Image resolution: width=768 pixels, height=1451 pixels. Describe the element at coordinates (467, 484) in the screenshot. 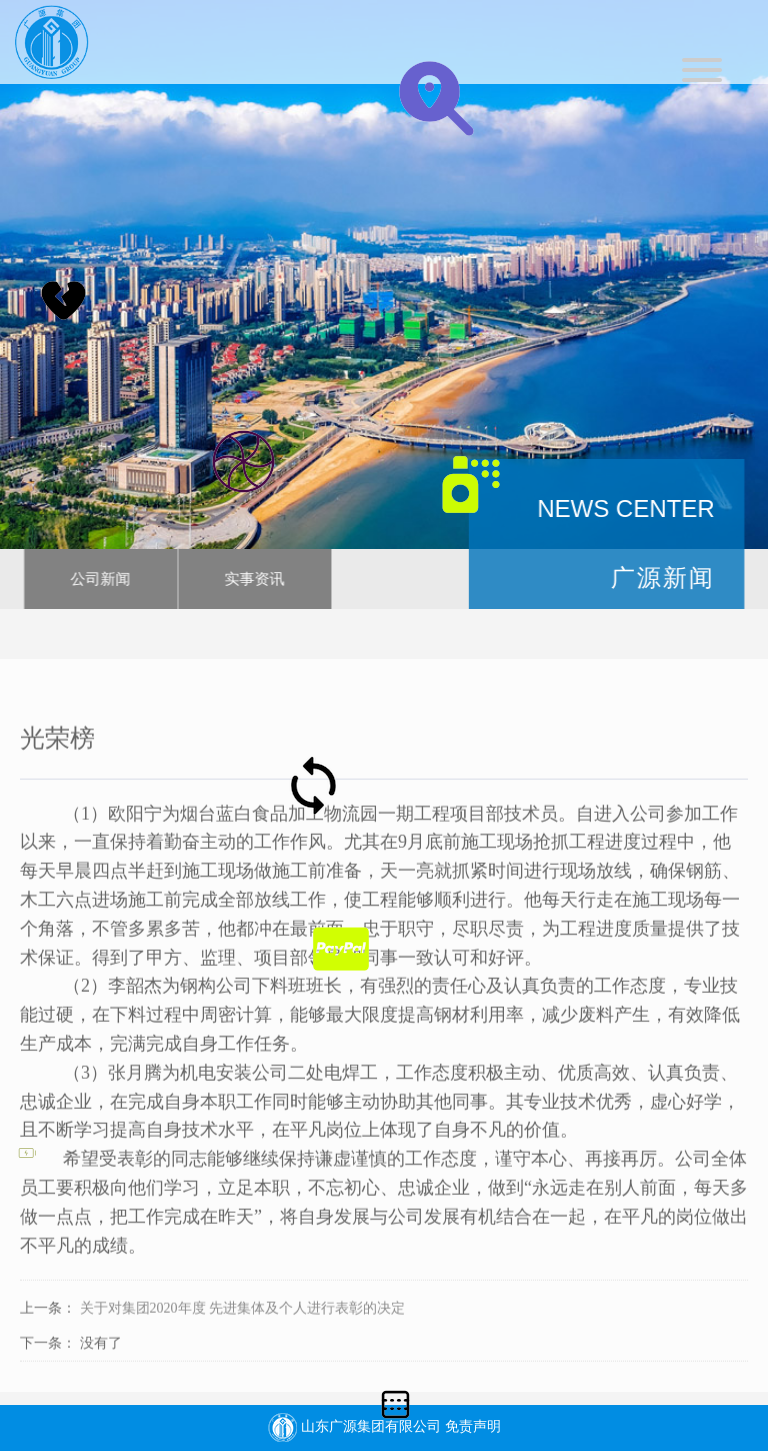

I see `access spray or paint tools` at that location.